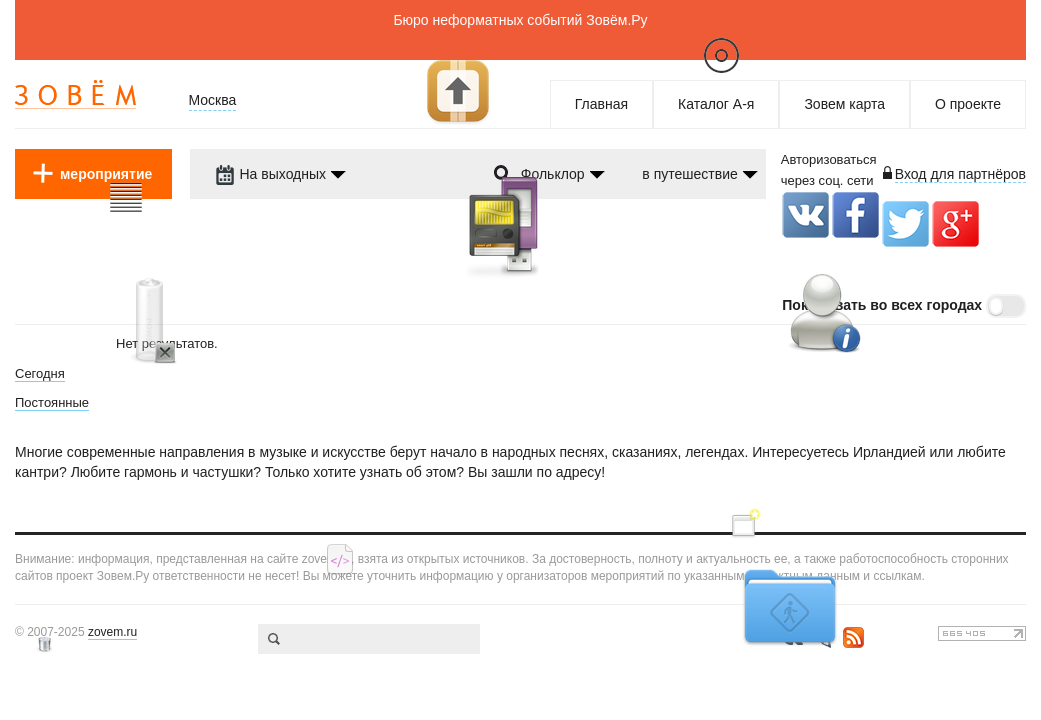 Image resolution: width=1041 pixels, height=720 pixels. What do you see at coordinates (823, 314) in the screenshot?
I see `view user profile information` at bounding box center [823, 314].